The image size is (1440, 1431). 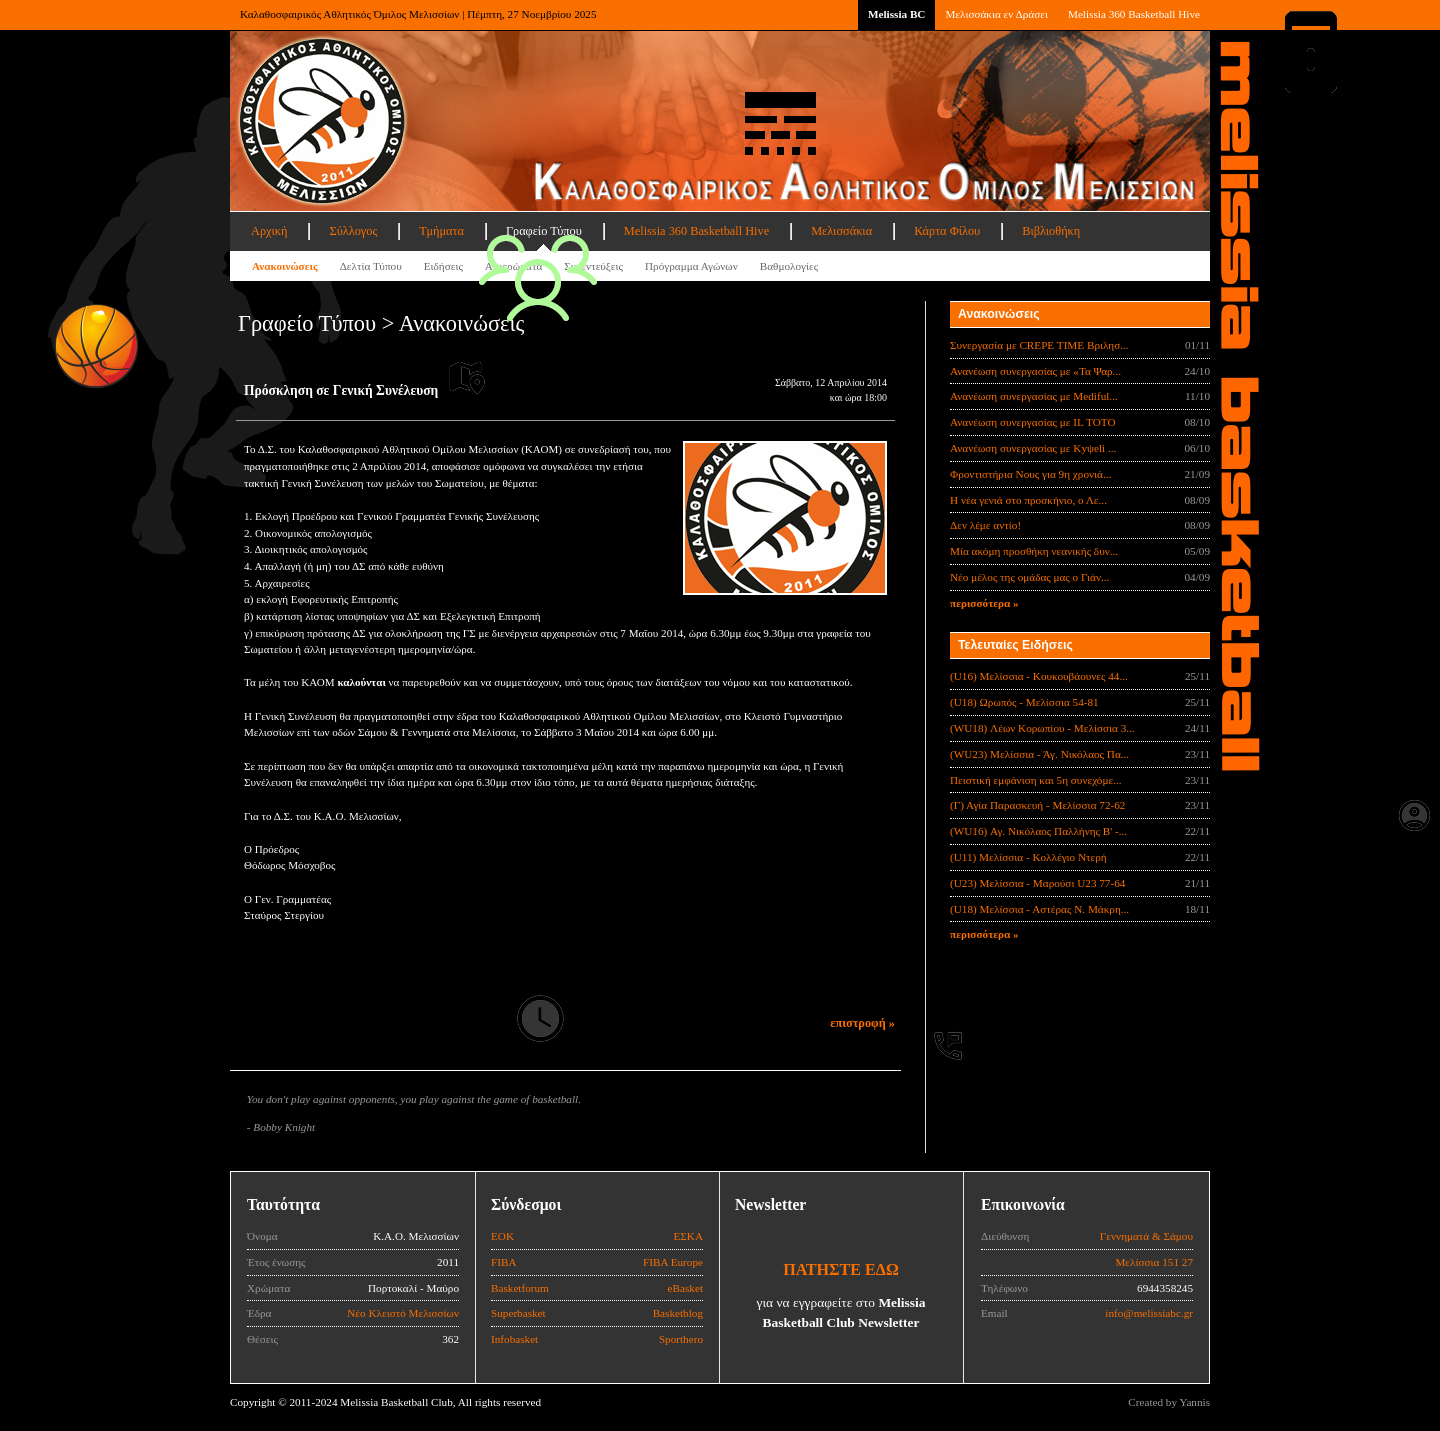 I want to click on view time or clock settings, so click(x=540, y=1018).